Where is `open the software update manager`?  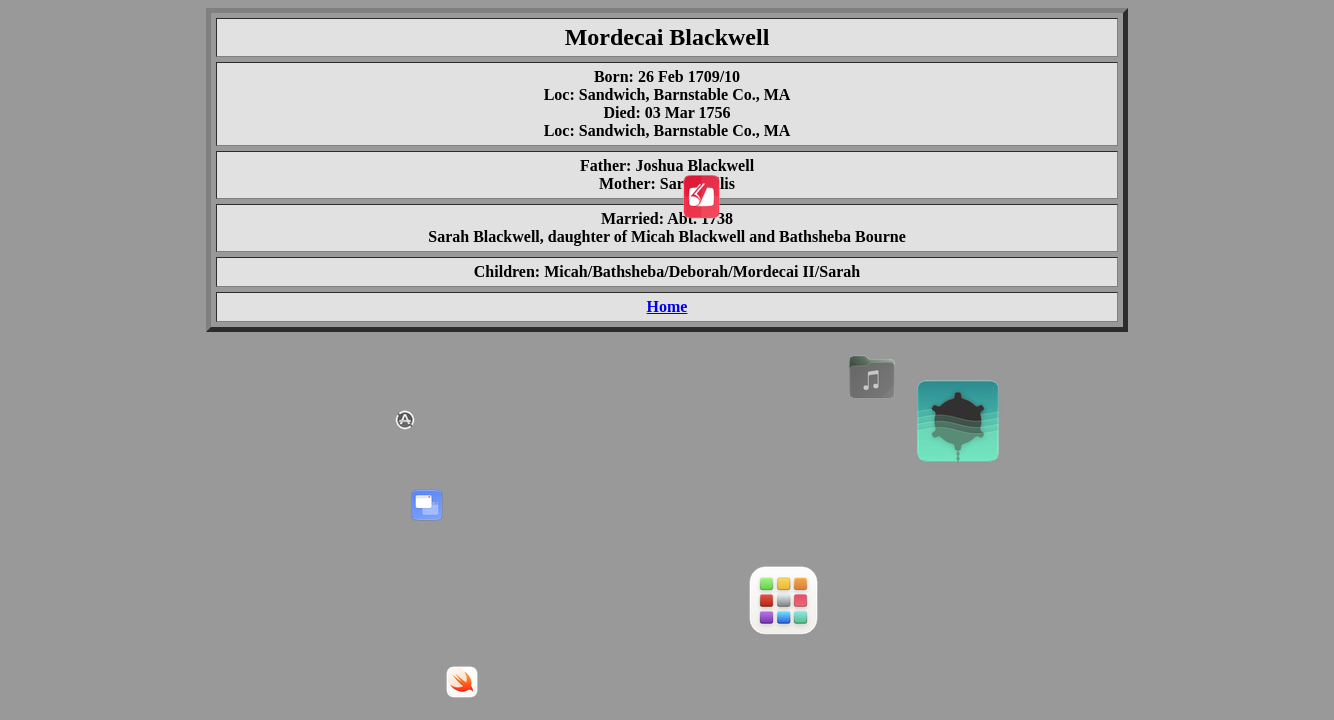
open the software update manager is located at coordinates (405, 420).